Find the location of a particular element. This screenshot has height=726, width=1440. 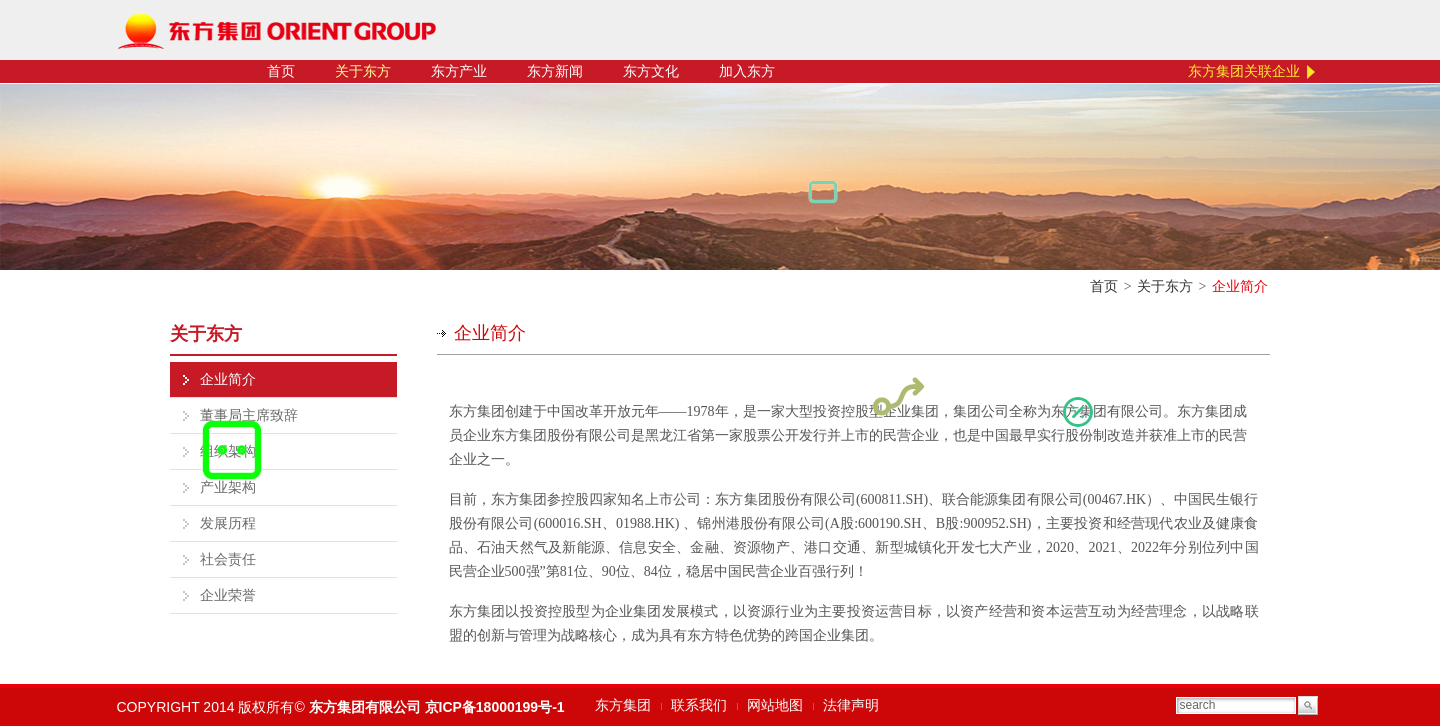

switch to landscape orientation is located at coordinates (823, 192).